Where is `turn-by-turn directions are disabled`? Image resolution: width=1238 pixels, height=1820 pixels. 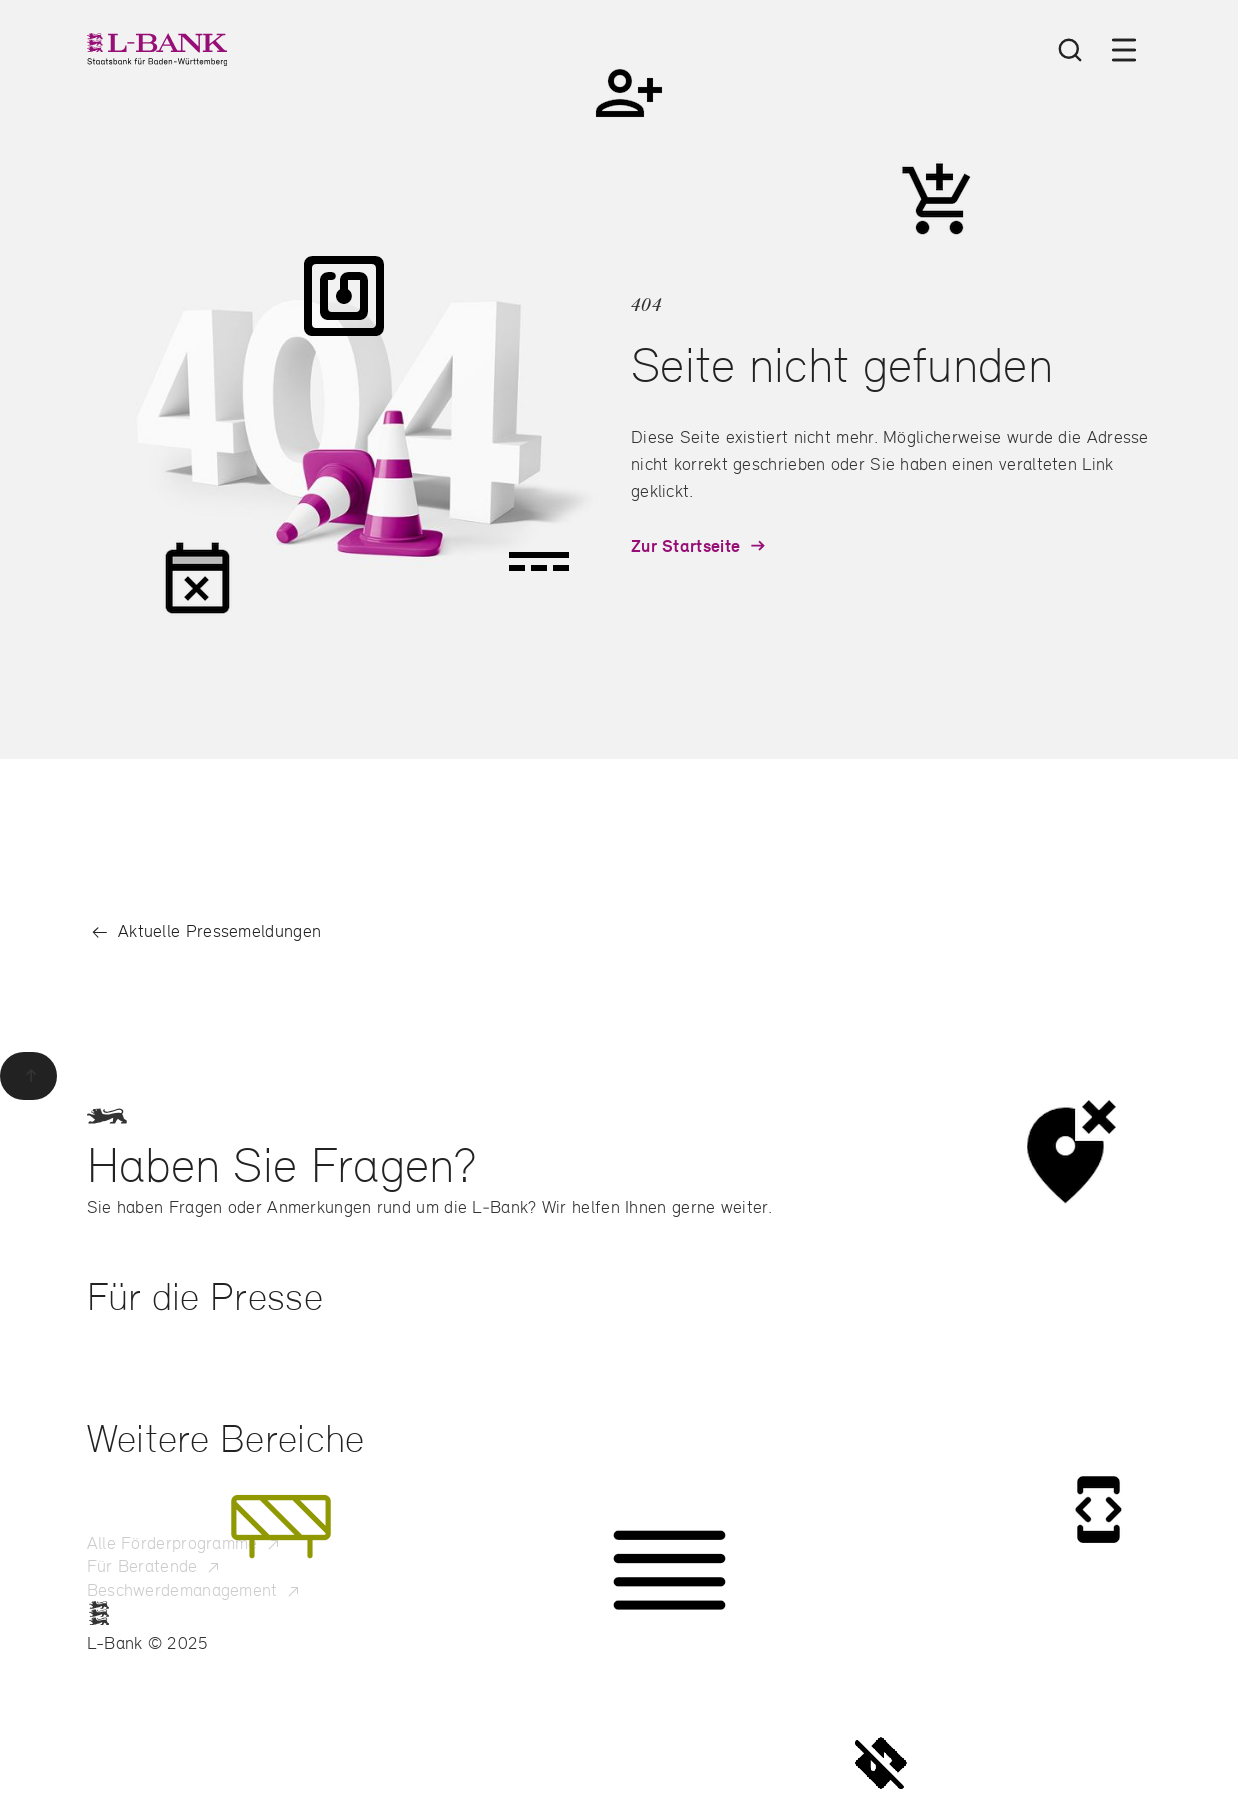
turn-by-turn directions are disabled is located at coordinates (881, 1763).